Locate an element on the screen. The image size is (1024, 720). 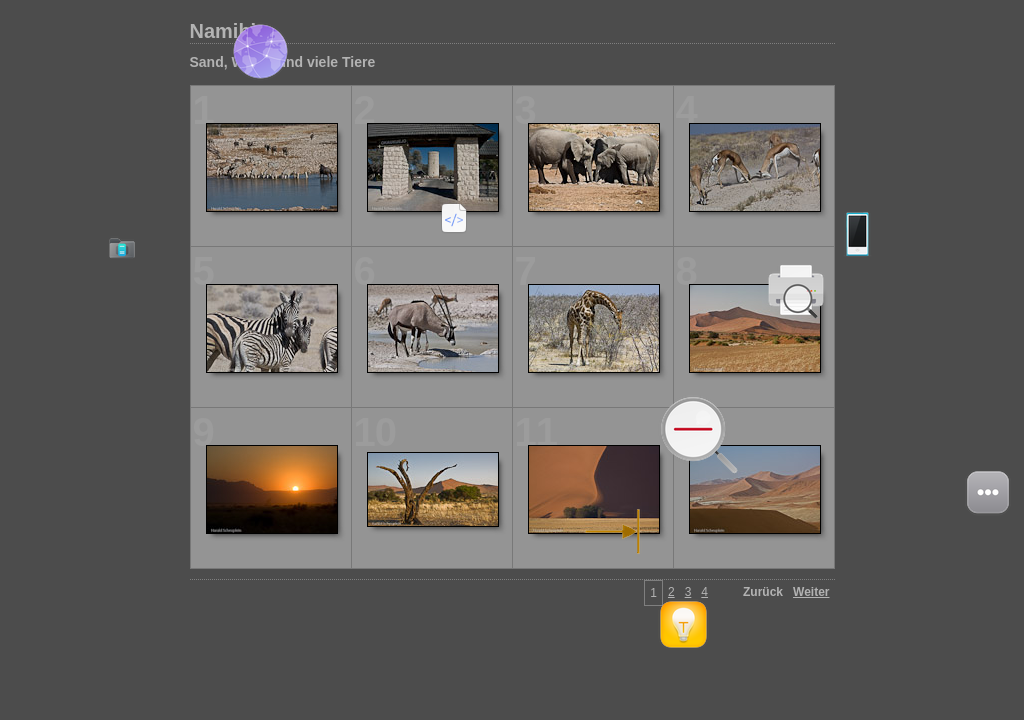
zoom out to see more content is located at coordinates (698, 434).